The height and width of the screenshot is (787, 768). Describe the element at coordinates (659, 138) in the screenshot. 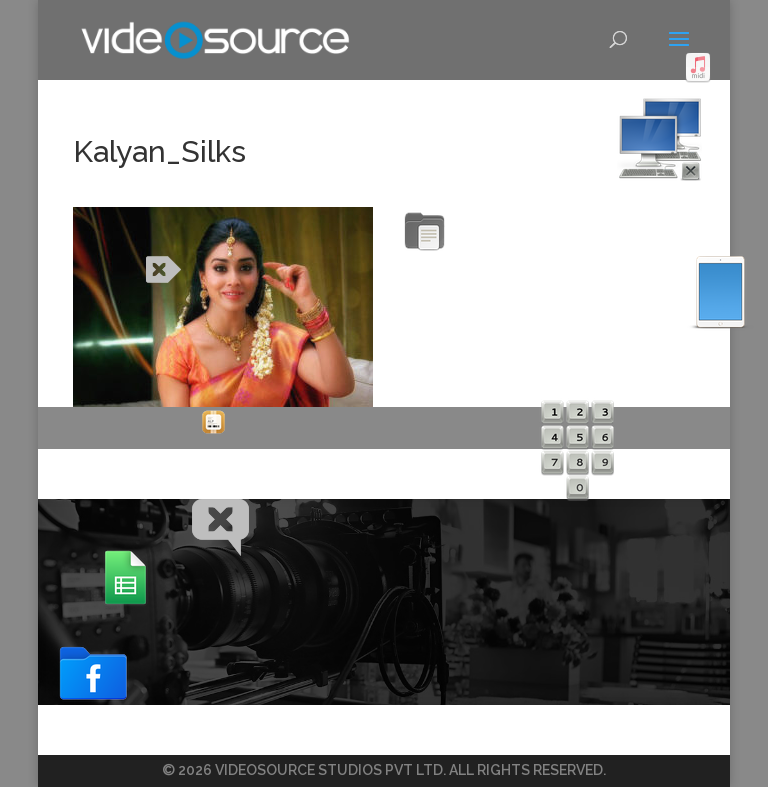

I see `indicates no network connection available` at that location.